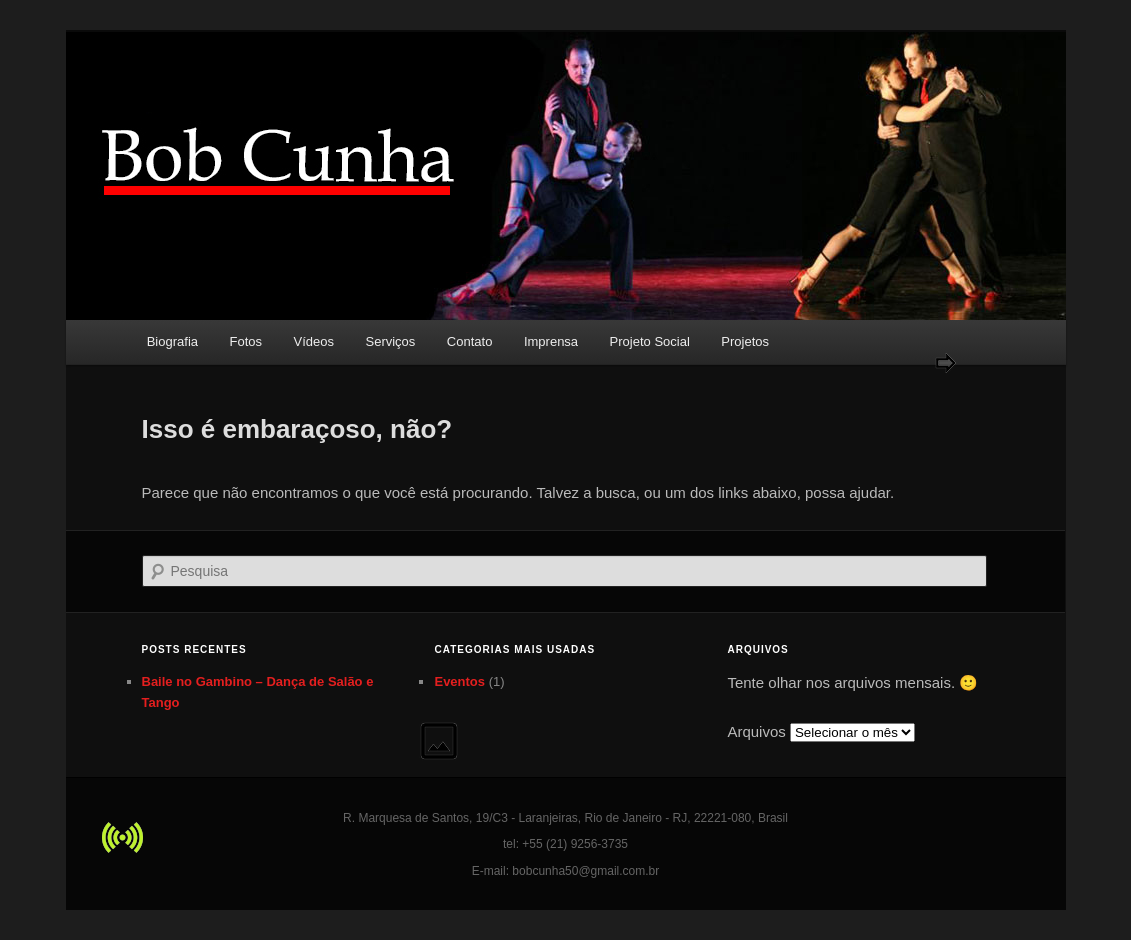 This screenshot has width=1131, height=940. Describe the element at coordinates (946, 363) in the screenshot. I see `forward an email or message` at that location.